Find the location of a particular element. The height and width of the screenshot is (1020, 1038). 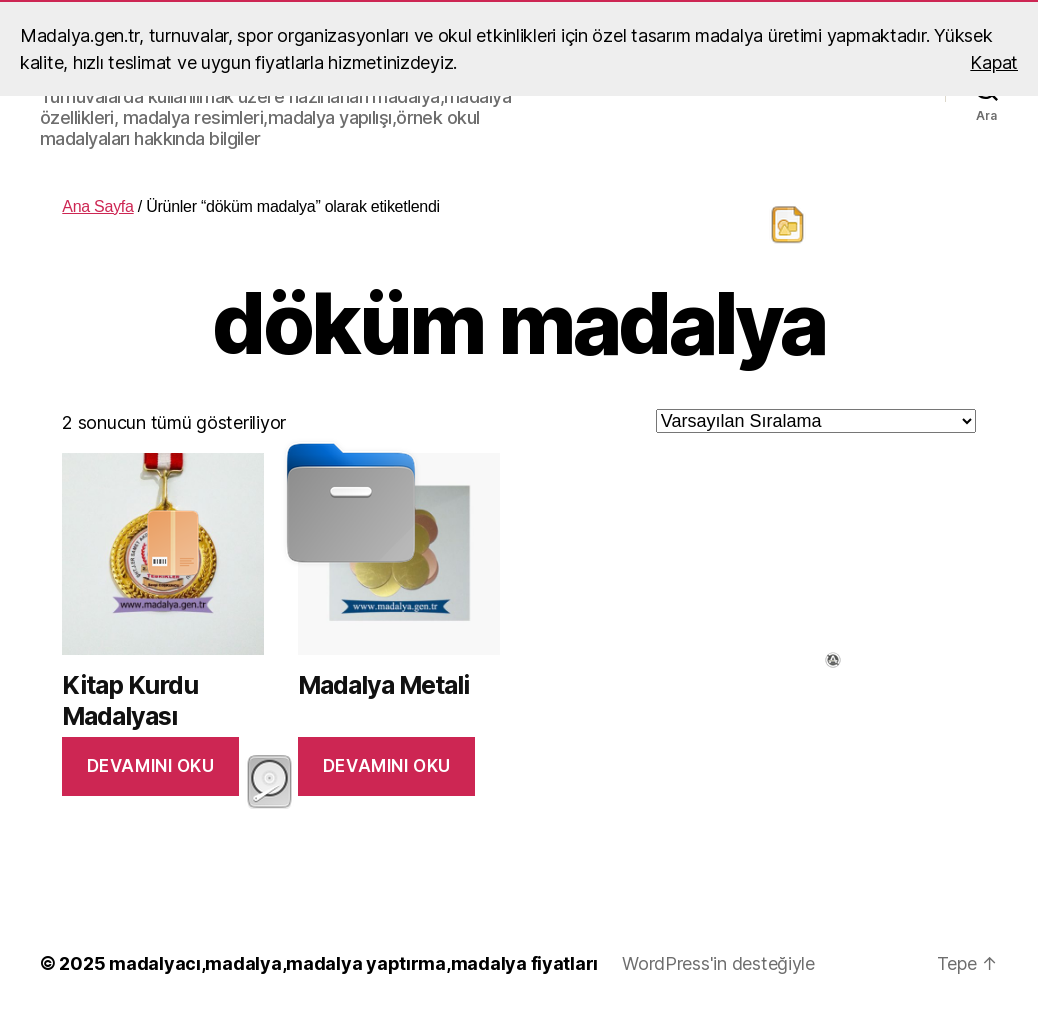

open the software updater application is located at coordinates (833, 660).